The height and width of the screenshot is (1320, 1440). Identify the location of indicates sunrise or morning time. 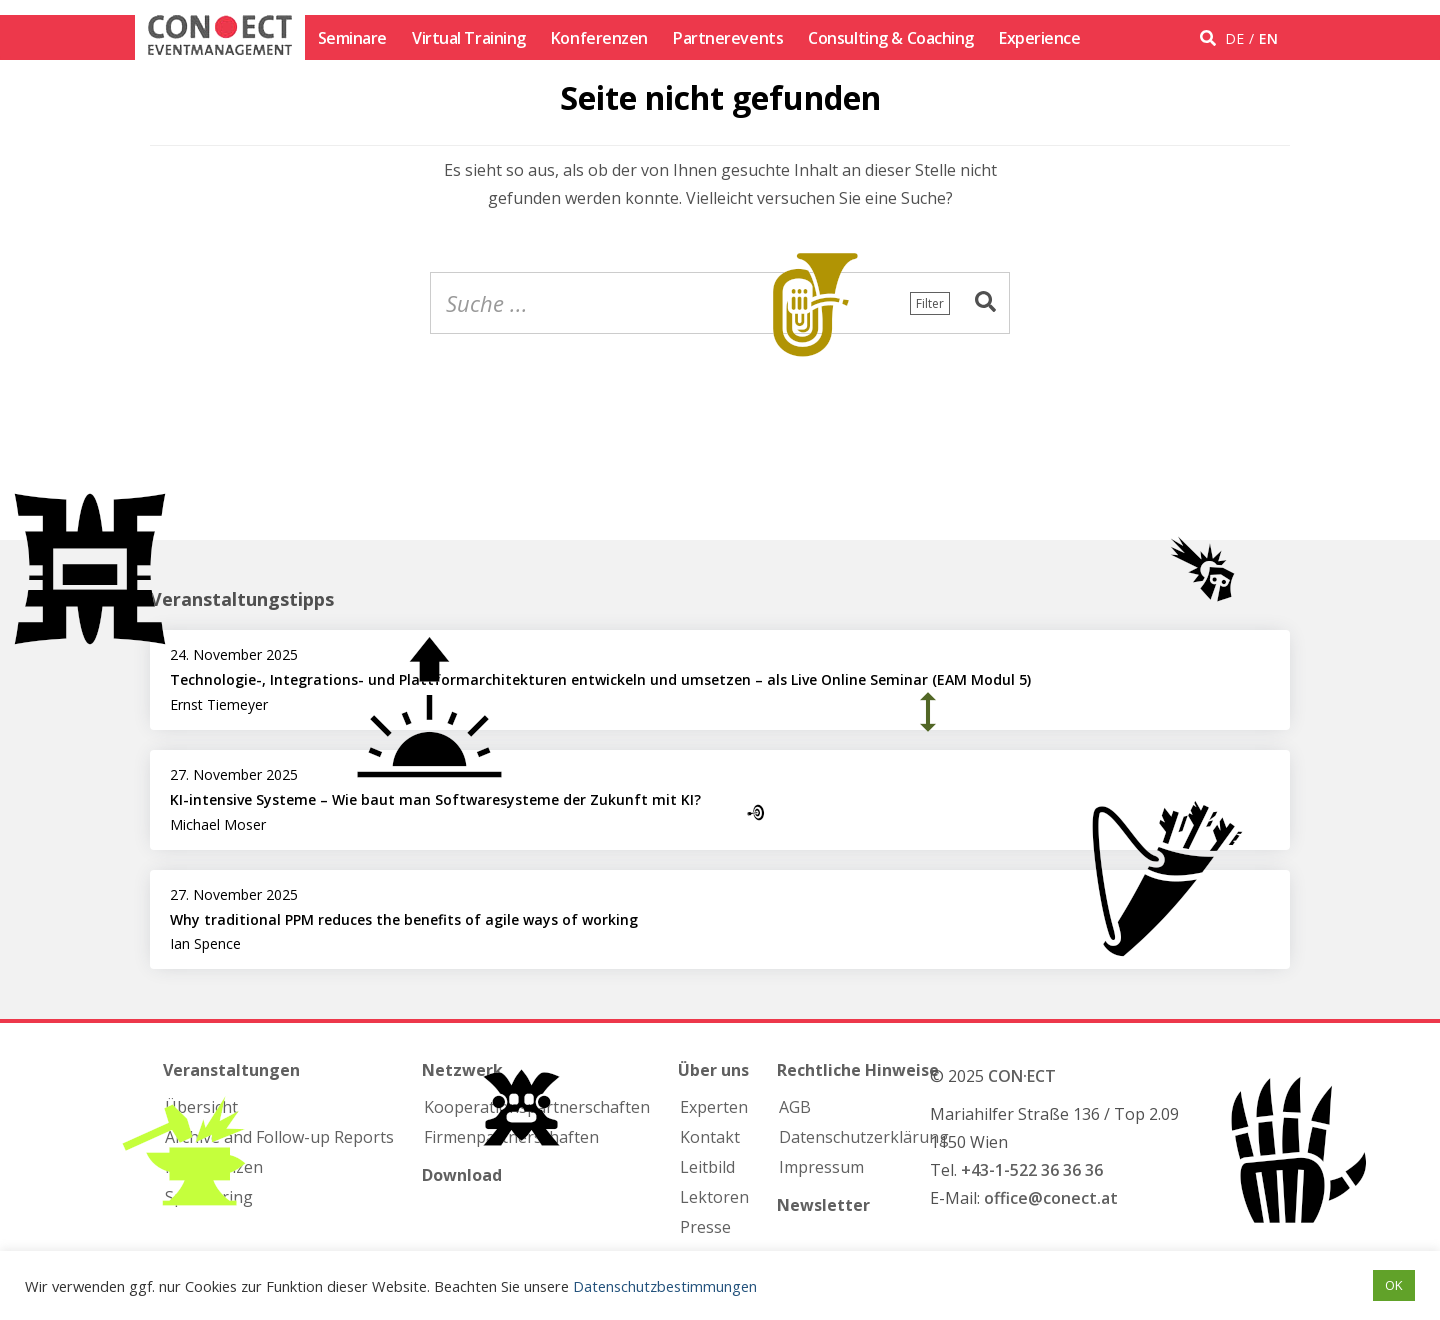
(429, 706).